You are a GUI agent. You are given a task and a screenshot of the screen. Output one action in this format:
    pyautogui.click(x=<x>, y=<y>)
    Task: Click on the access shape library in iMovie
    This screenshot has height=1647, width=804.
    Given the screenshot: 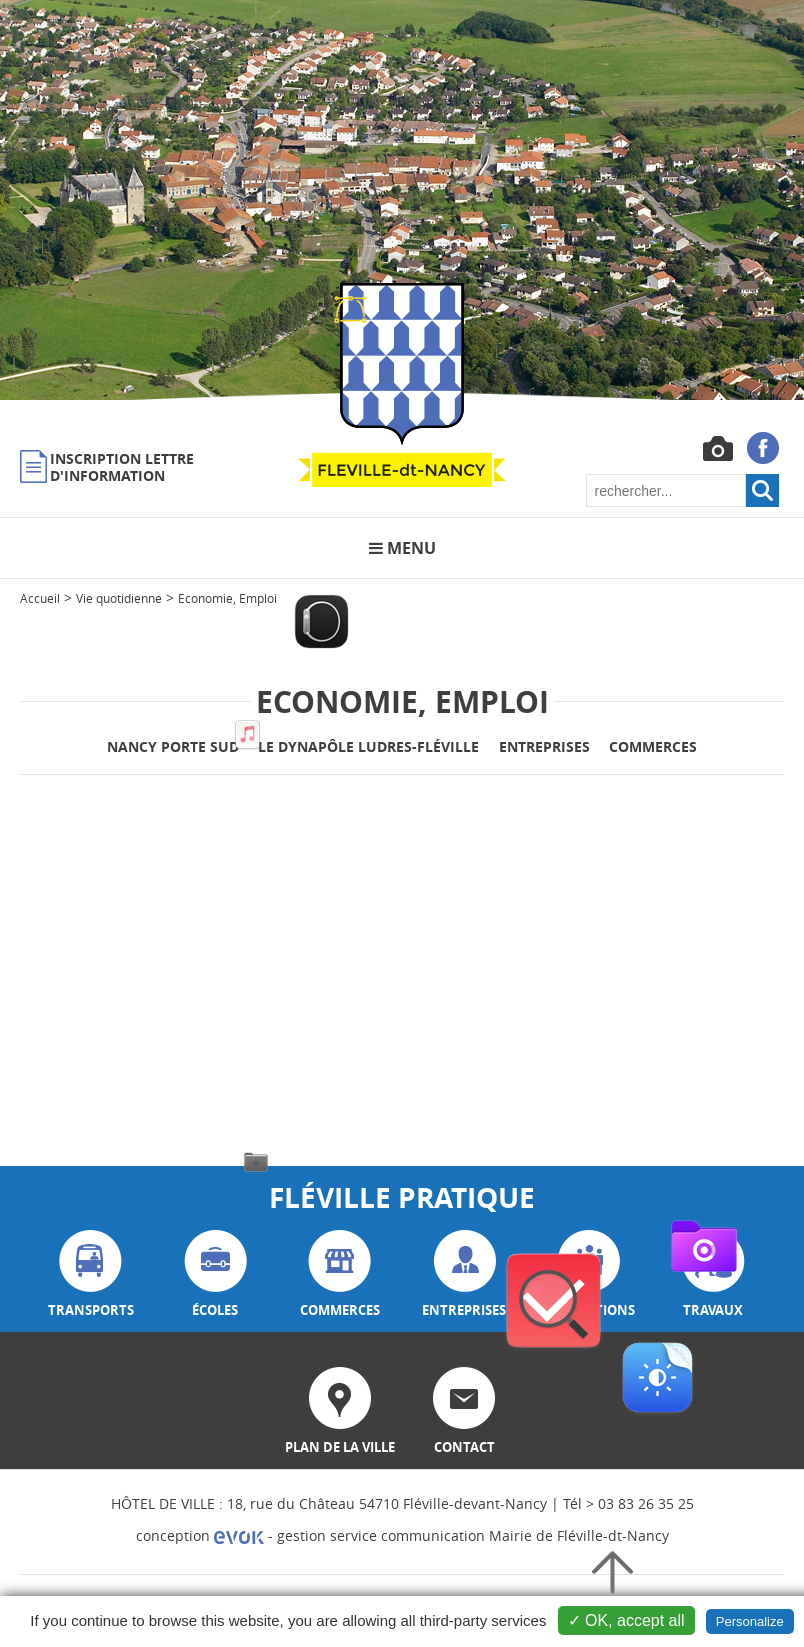 What is the action you would take?
    pyautogui.click(x=350, y=309)
    